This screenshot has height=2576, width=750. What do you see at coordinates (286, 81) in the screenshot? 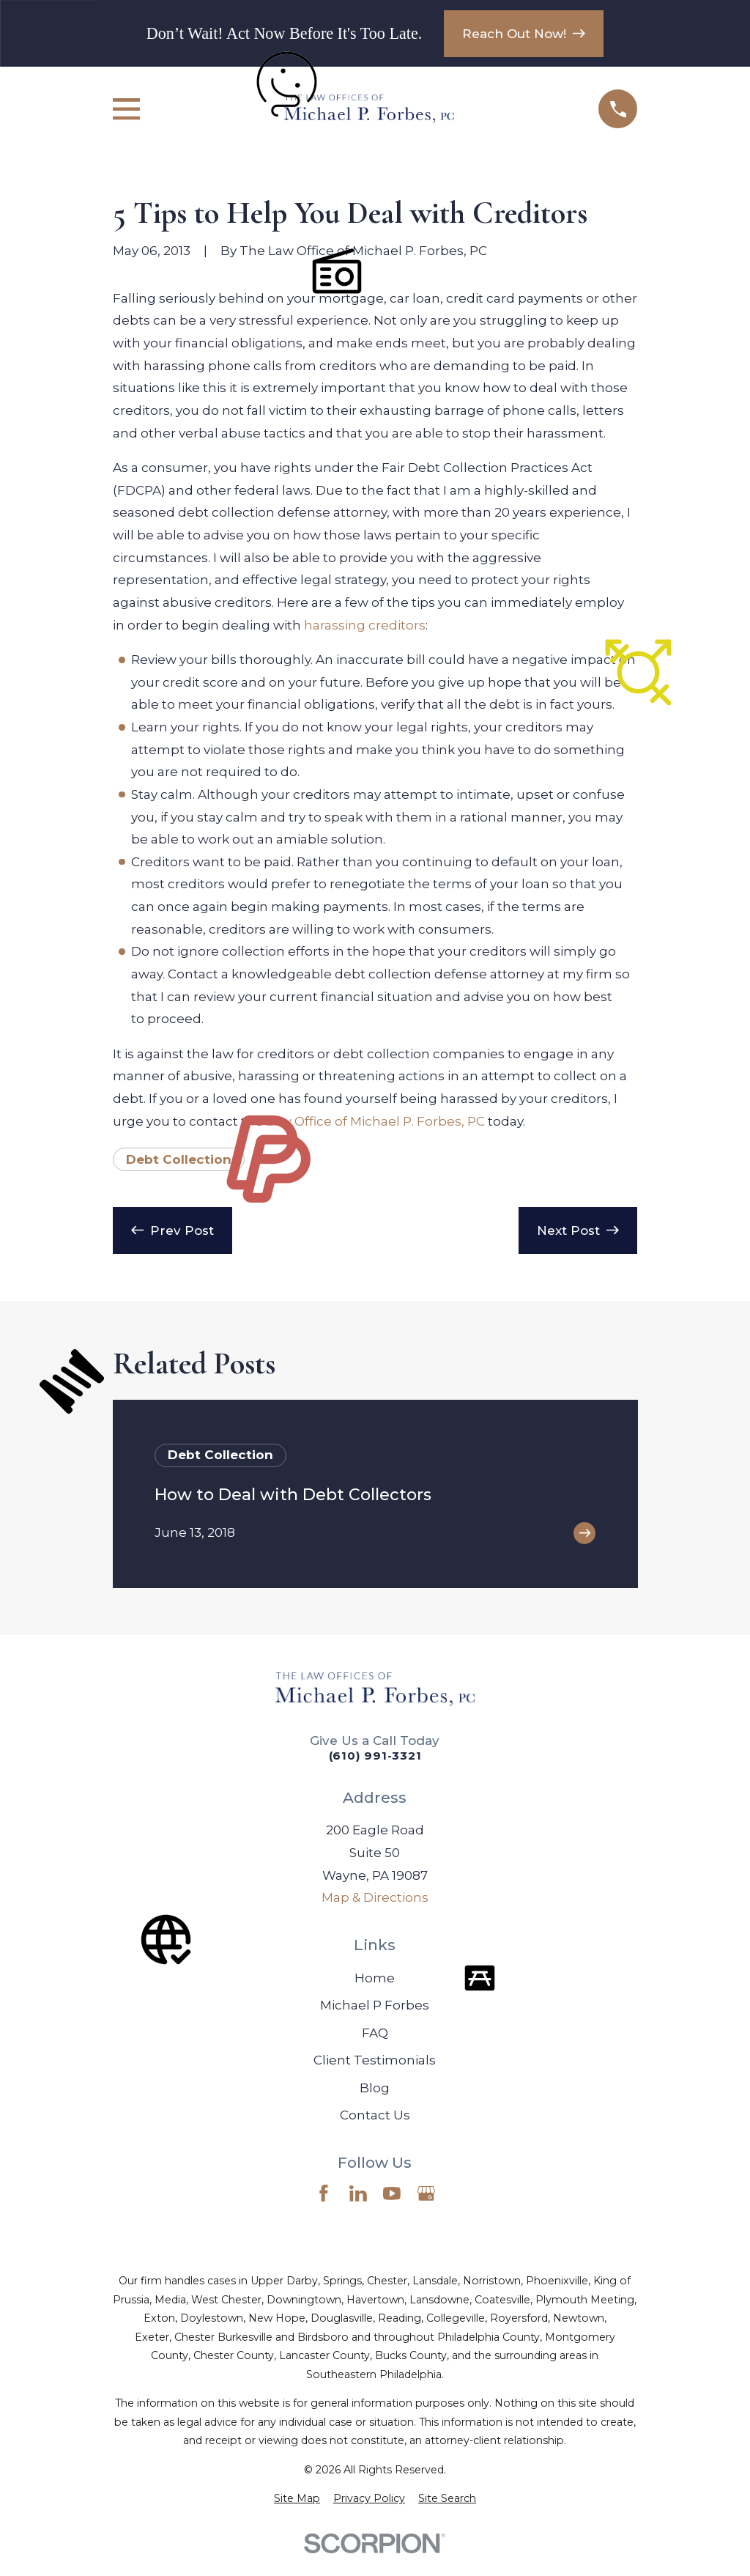
I see `indicates overwhelmed or stressed state` at bounding box center [286, 81].